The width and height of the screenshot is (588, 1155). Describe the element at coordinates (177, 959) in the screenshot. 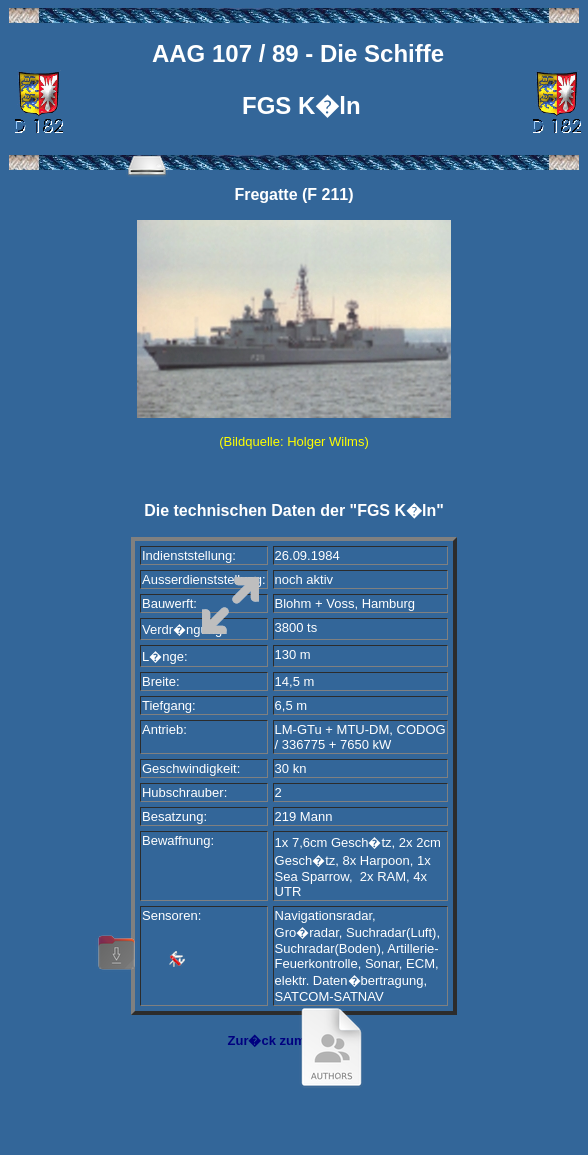

I see `access utility applications and tools` at that location.